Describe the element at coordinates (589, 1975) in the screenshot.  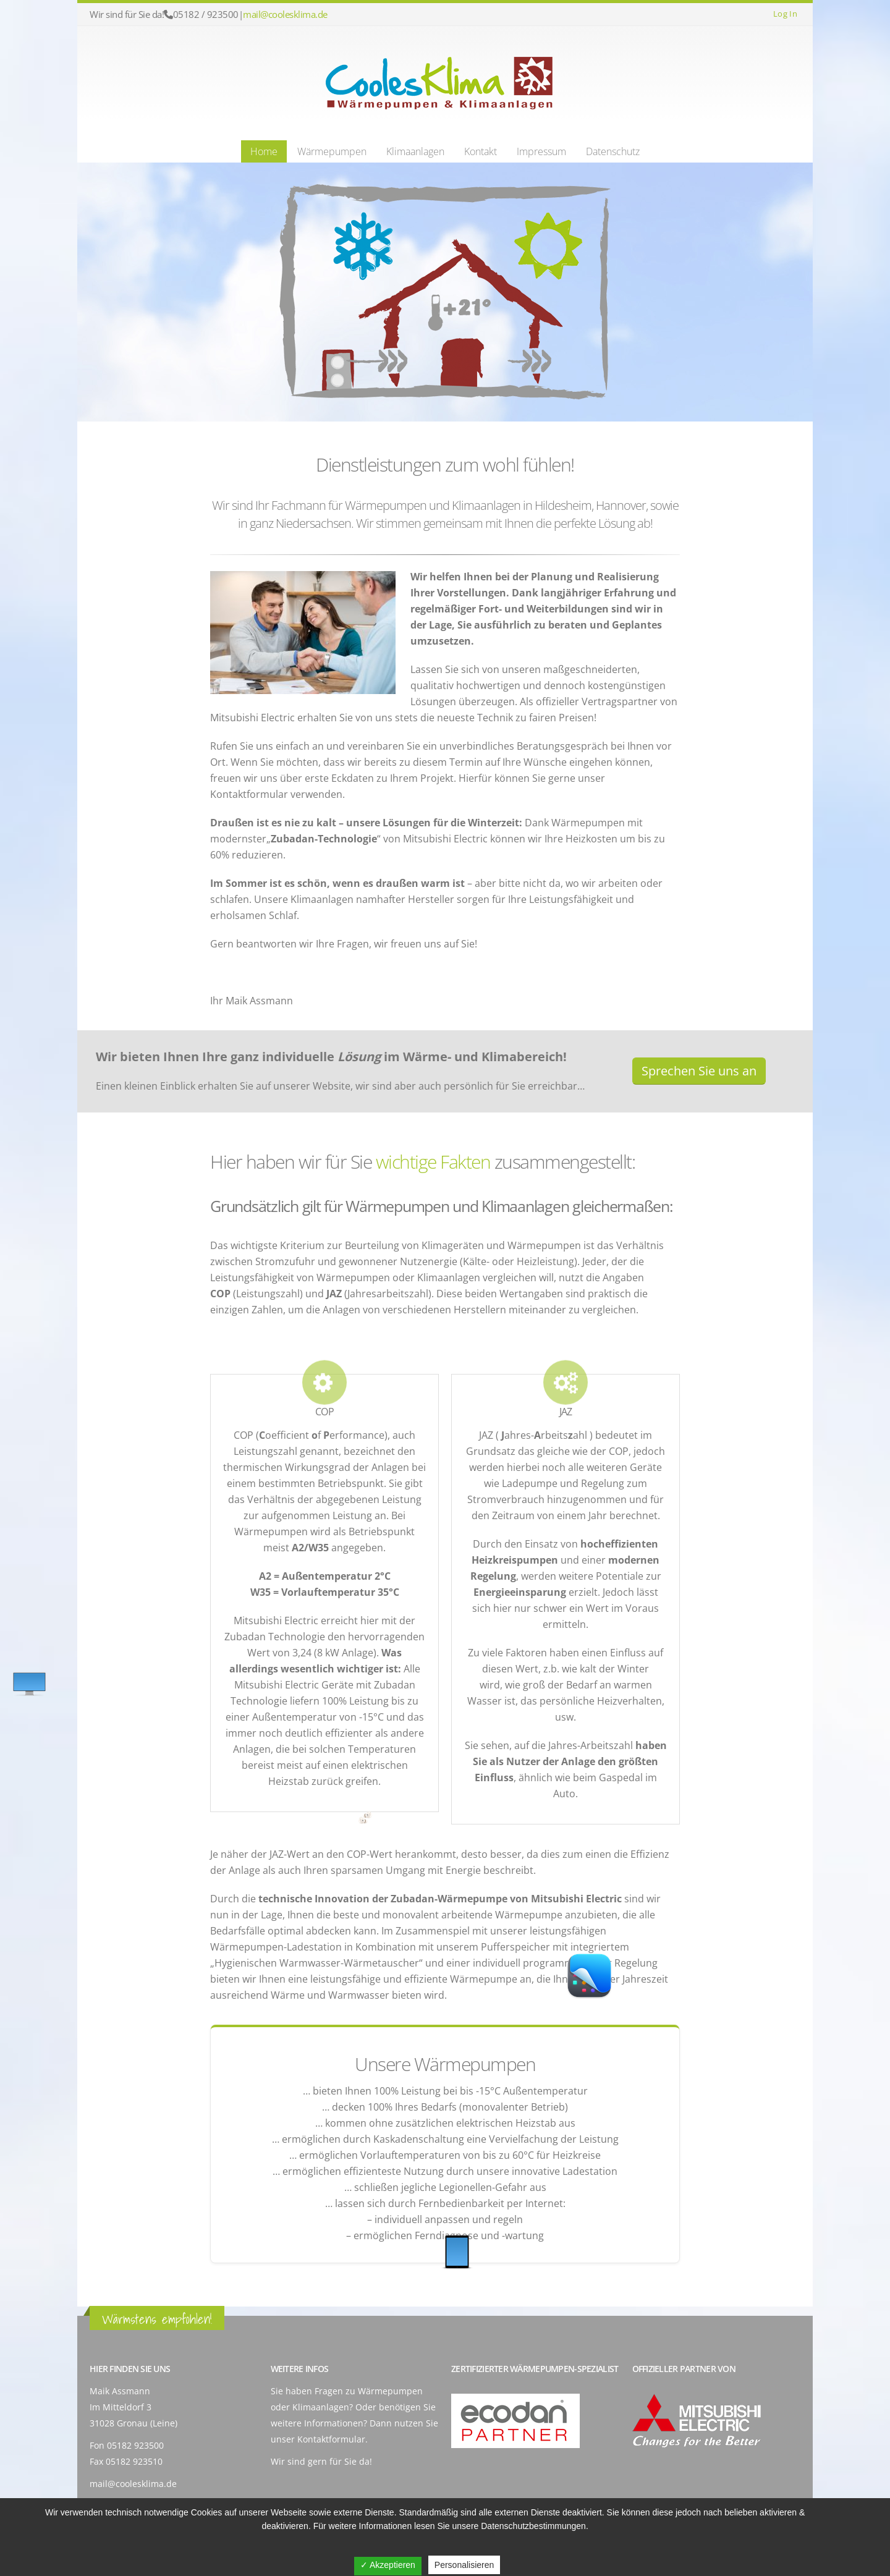
I see `open CleanShot X screen capture app` at that location.